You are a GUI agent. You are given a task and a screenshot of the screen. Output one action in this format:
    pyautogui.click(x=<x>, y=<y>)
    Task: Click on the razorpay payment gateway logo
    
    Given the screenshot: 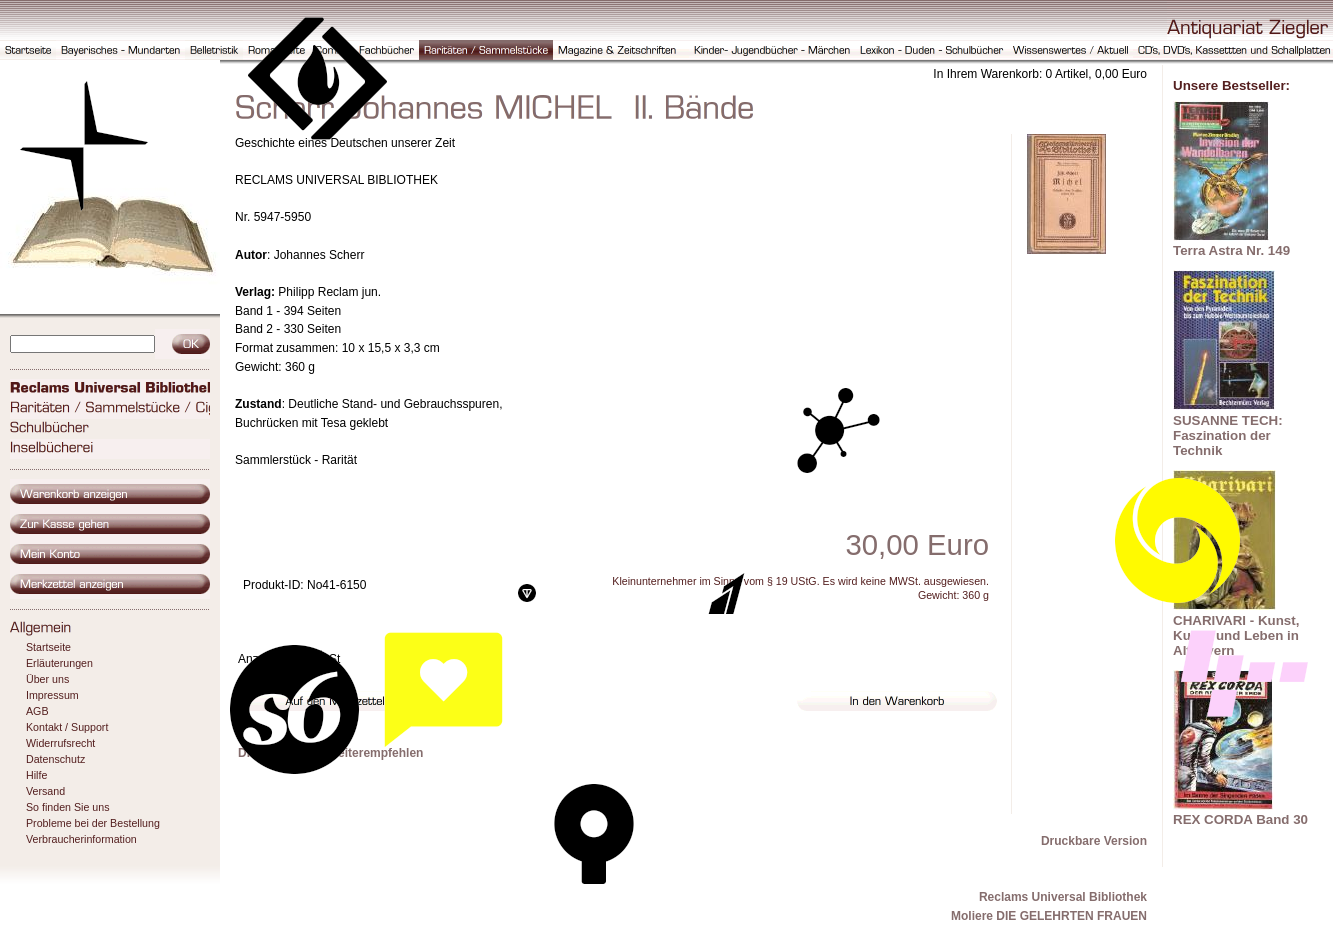 What is the action you would take?
    pyautogui.click(x=726, y=593)
    